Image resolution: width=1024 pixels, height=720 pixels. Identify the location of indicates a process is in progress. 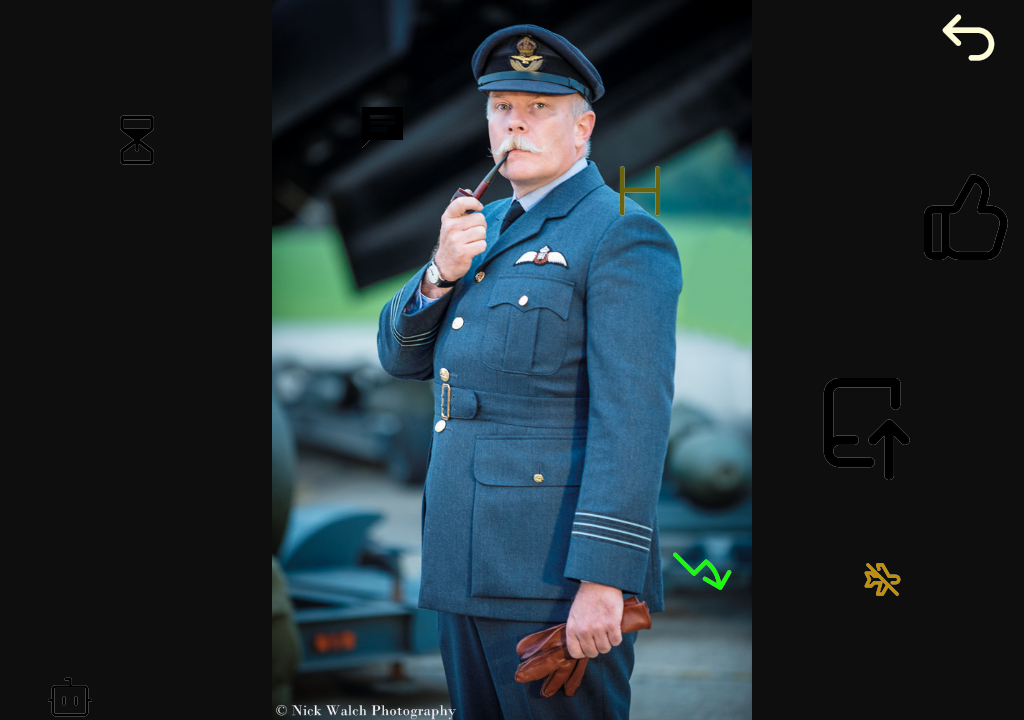
(137, 140).